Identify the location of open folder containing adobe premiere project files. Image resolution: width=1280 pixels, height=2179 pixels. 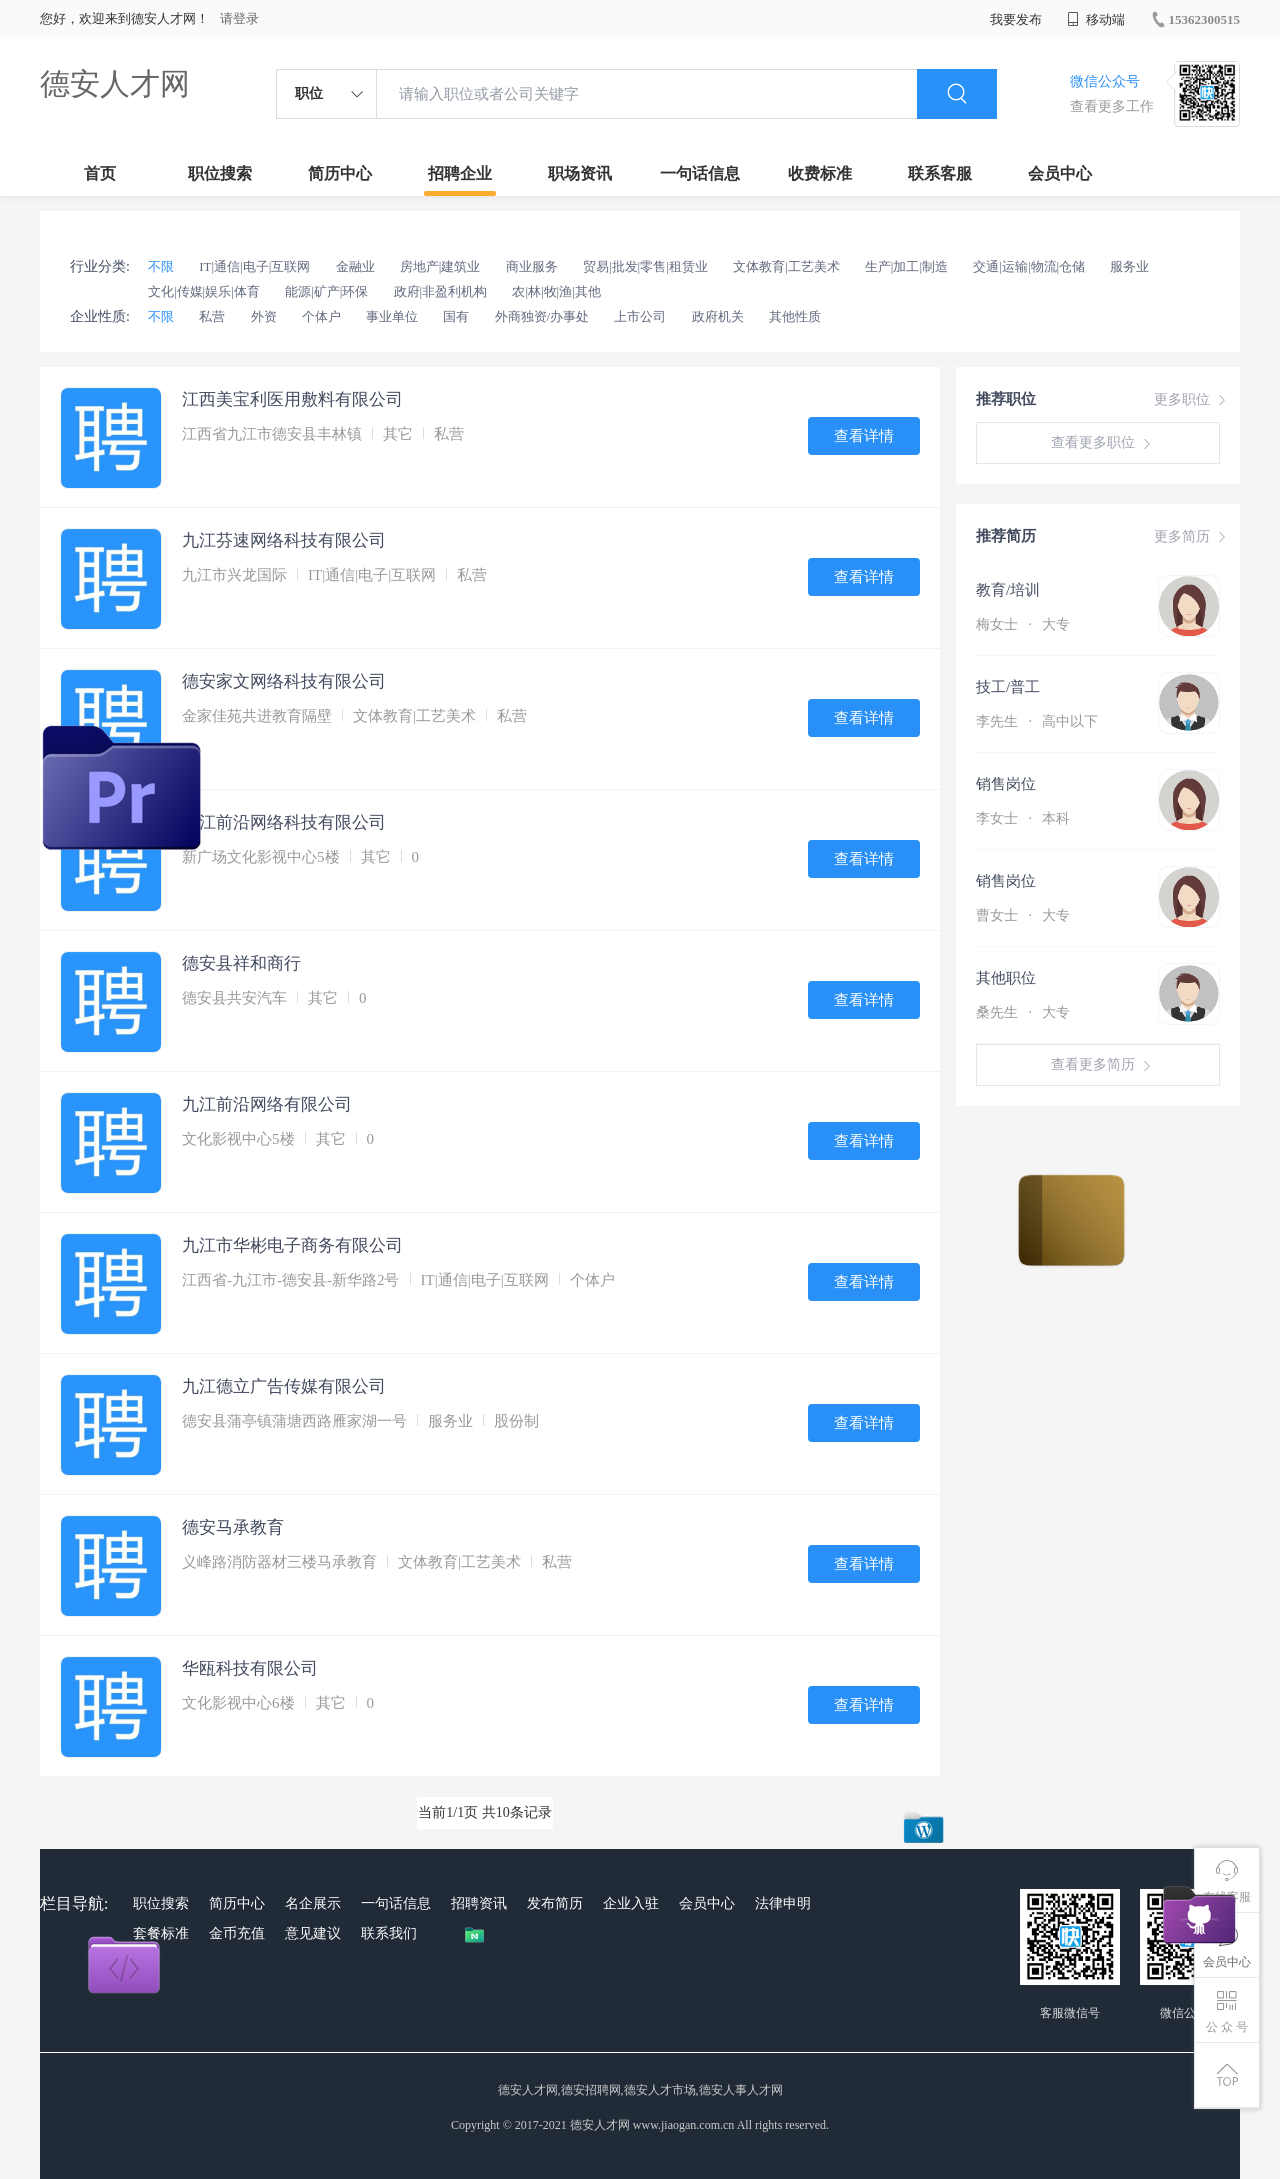
(121, 792).